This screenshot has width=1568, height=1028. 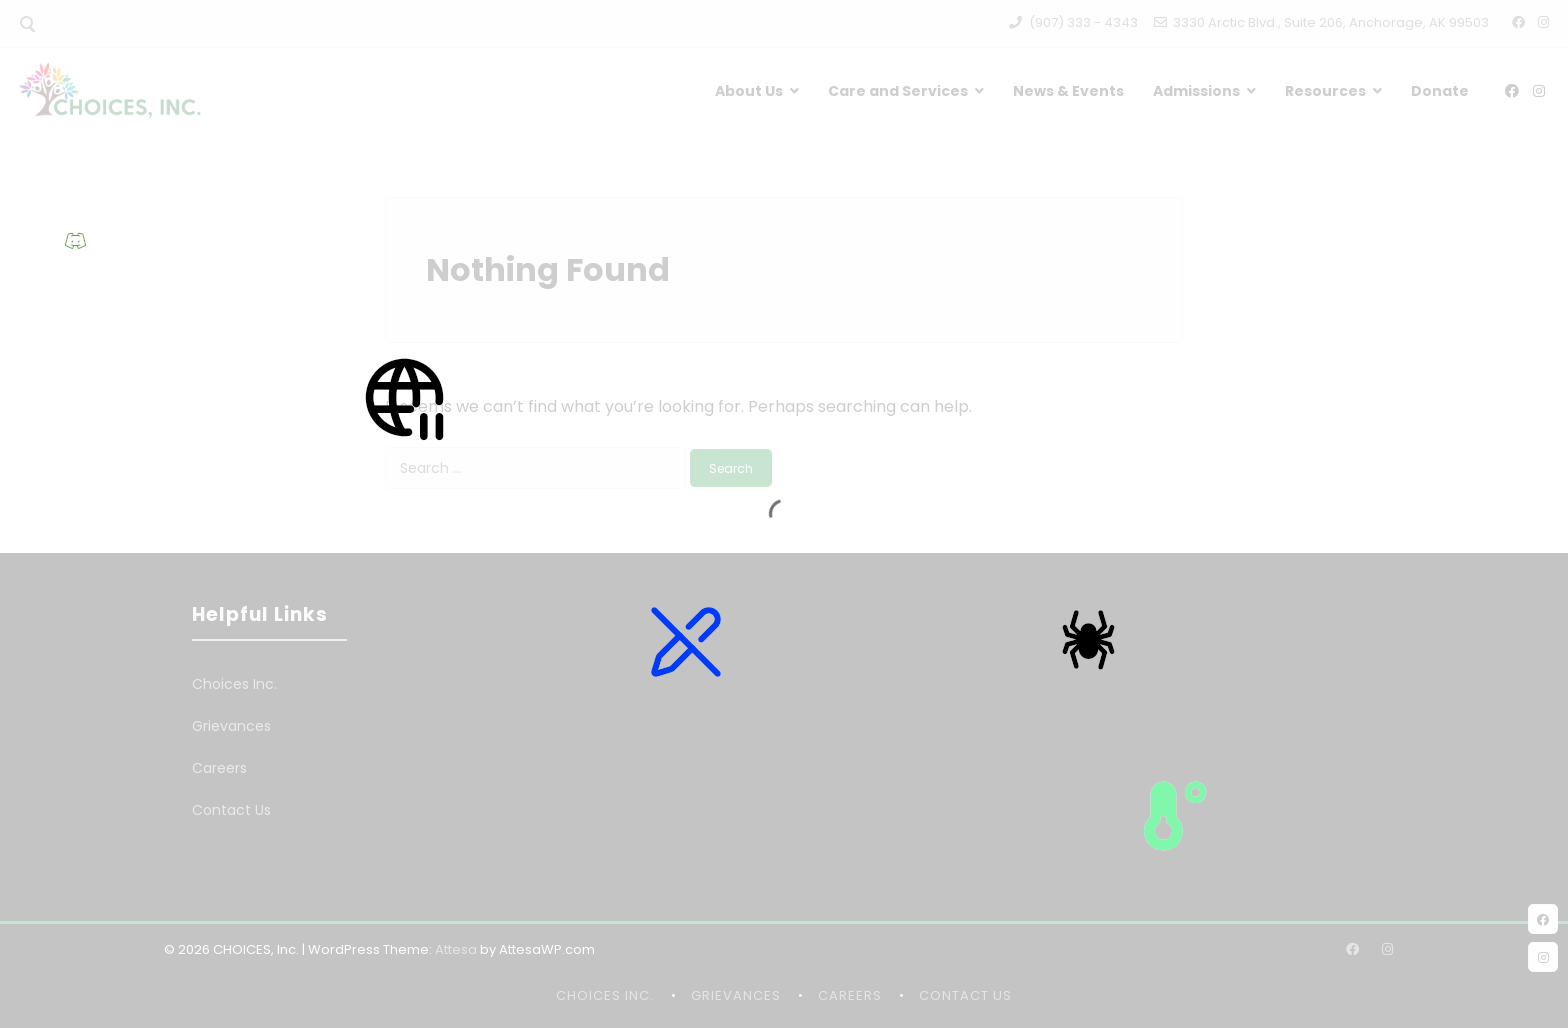 What do you see at coordinates (686, 642) in the screenshot?
I see `indicates editing is disabled` at bounding box center [686, 642].